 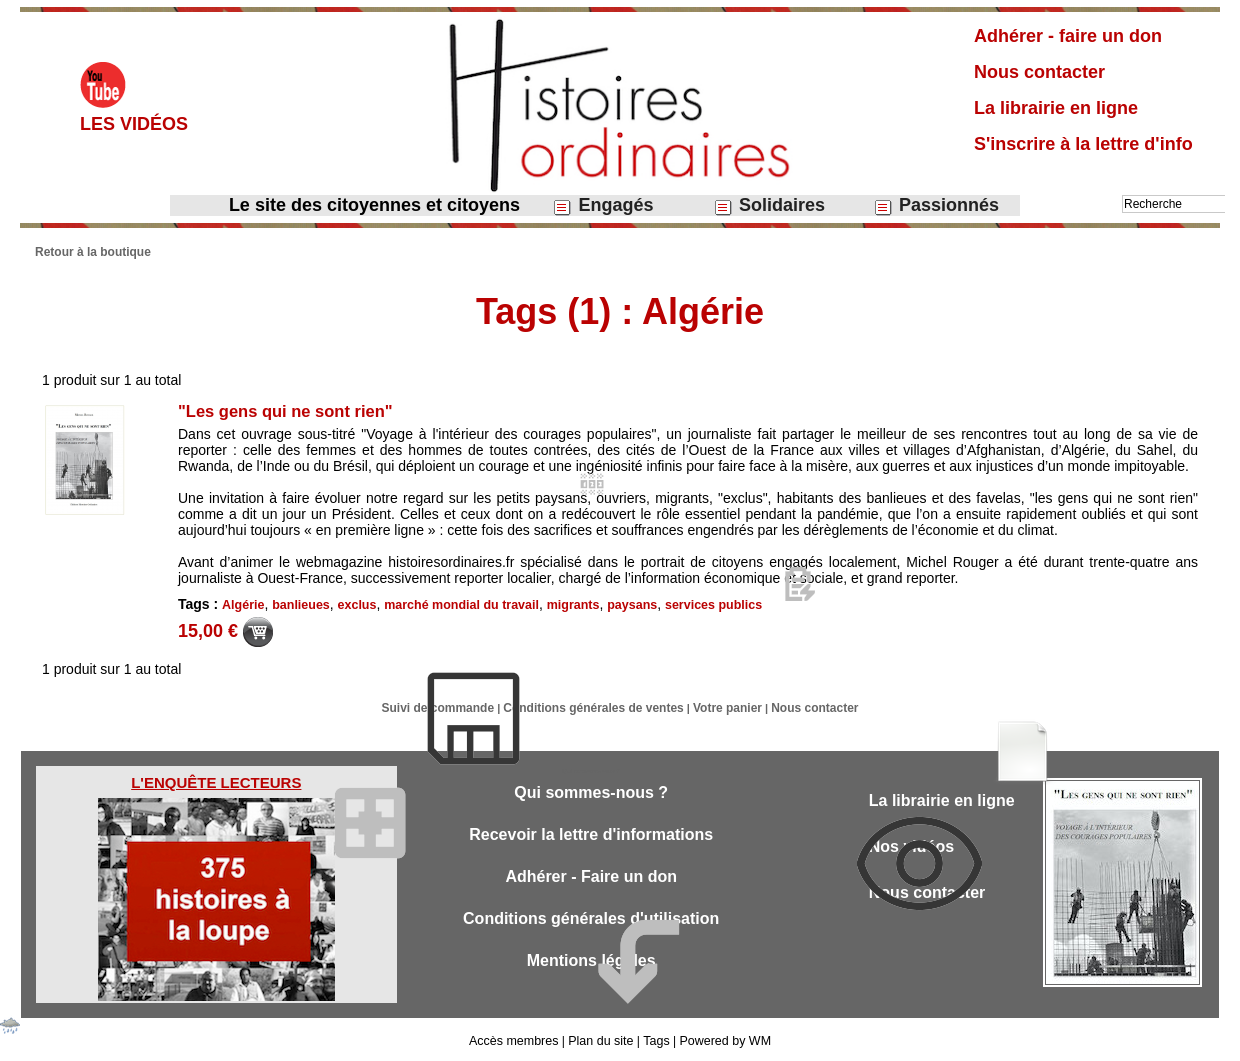 What do you see at coordinates (370, 823) in the screenshot?
I see `fit content to window` at bounding box center [370, 823].